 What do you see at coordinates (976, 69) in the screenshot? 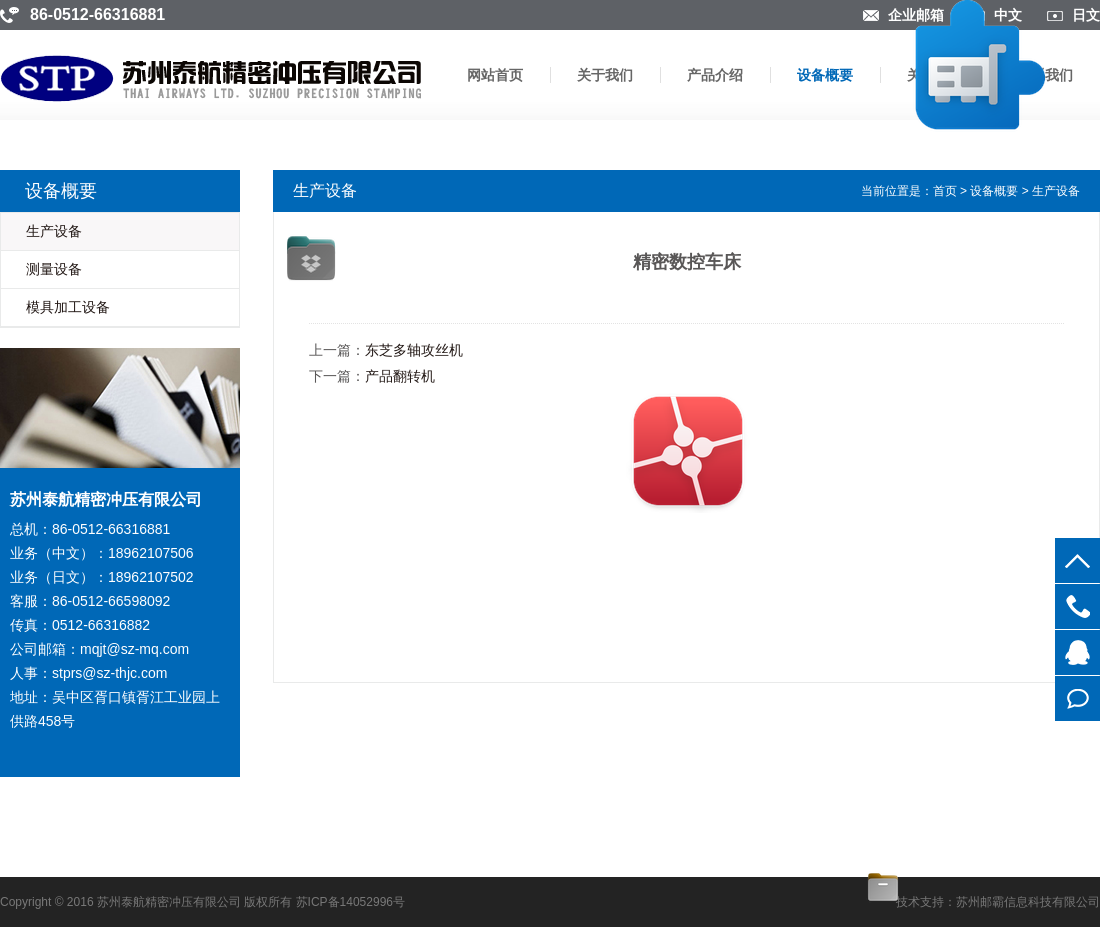
I see `open compatibility settings for apps` at bounding box center [976, 69].